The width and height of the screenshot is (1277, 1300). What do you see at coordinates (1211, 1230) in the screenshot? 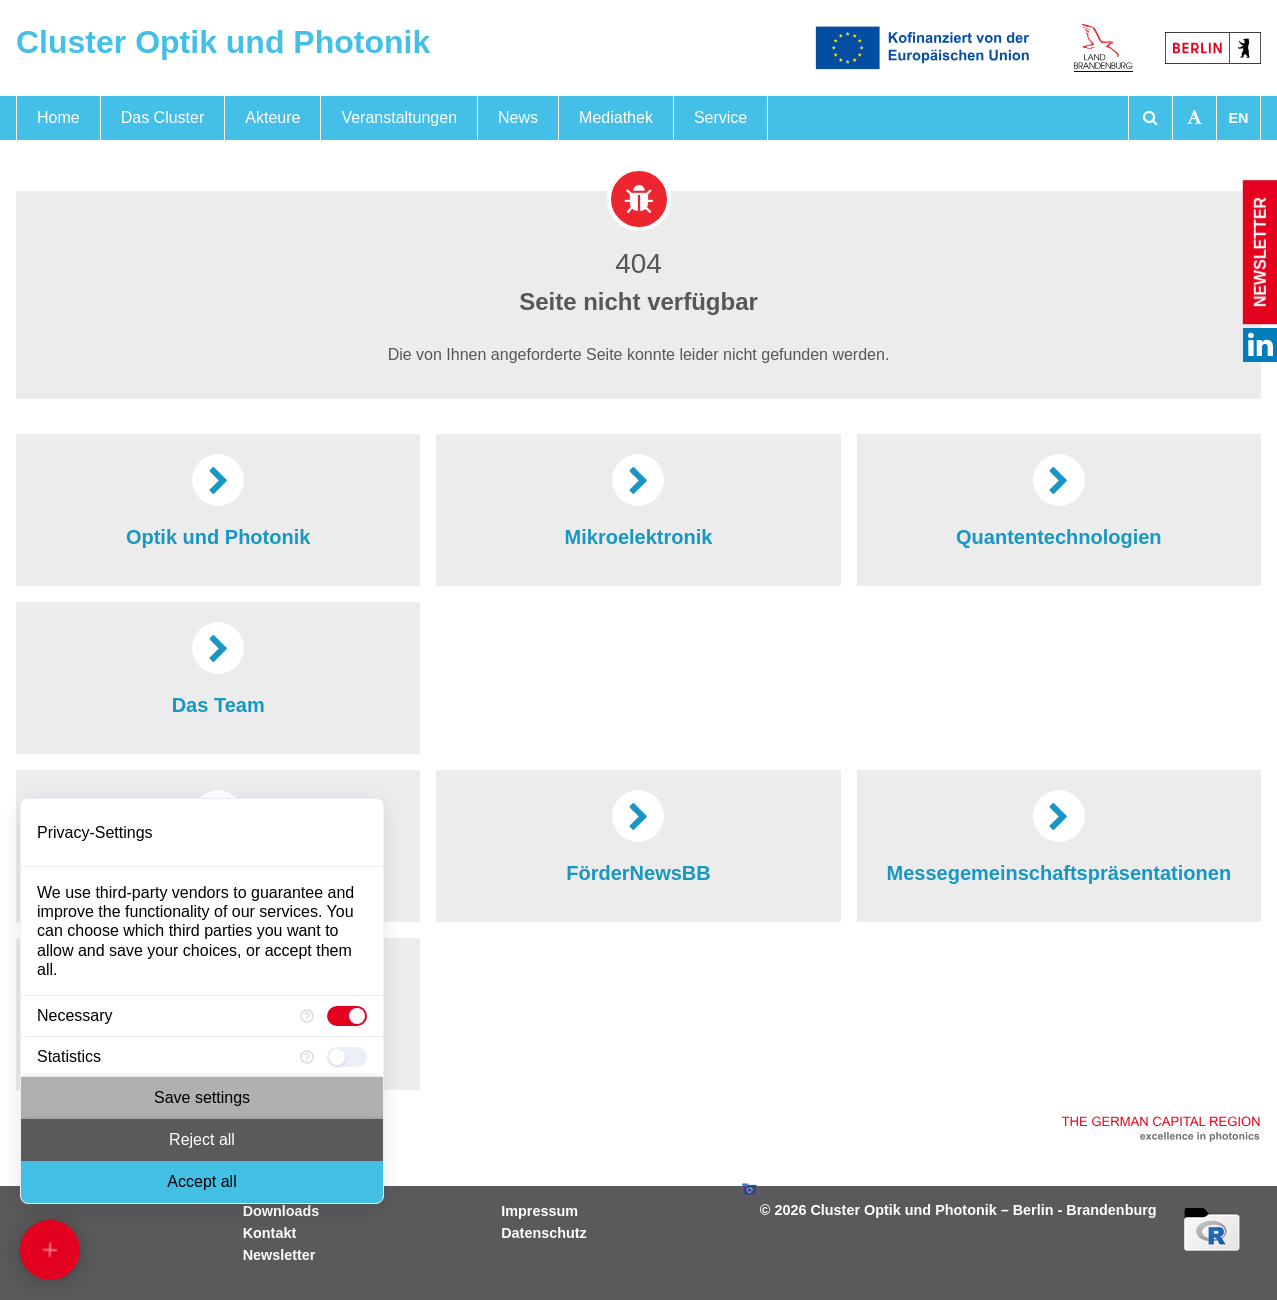
I see `open folder containing R project files` at bounding box center [1211, 1230].